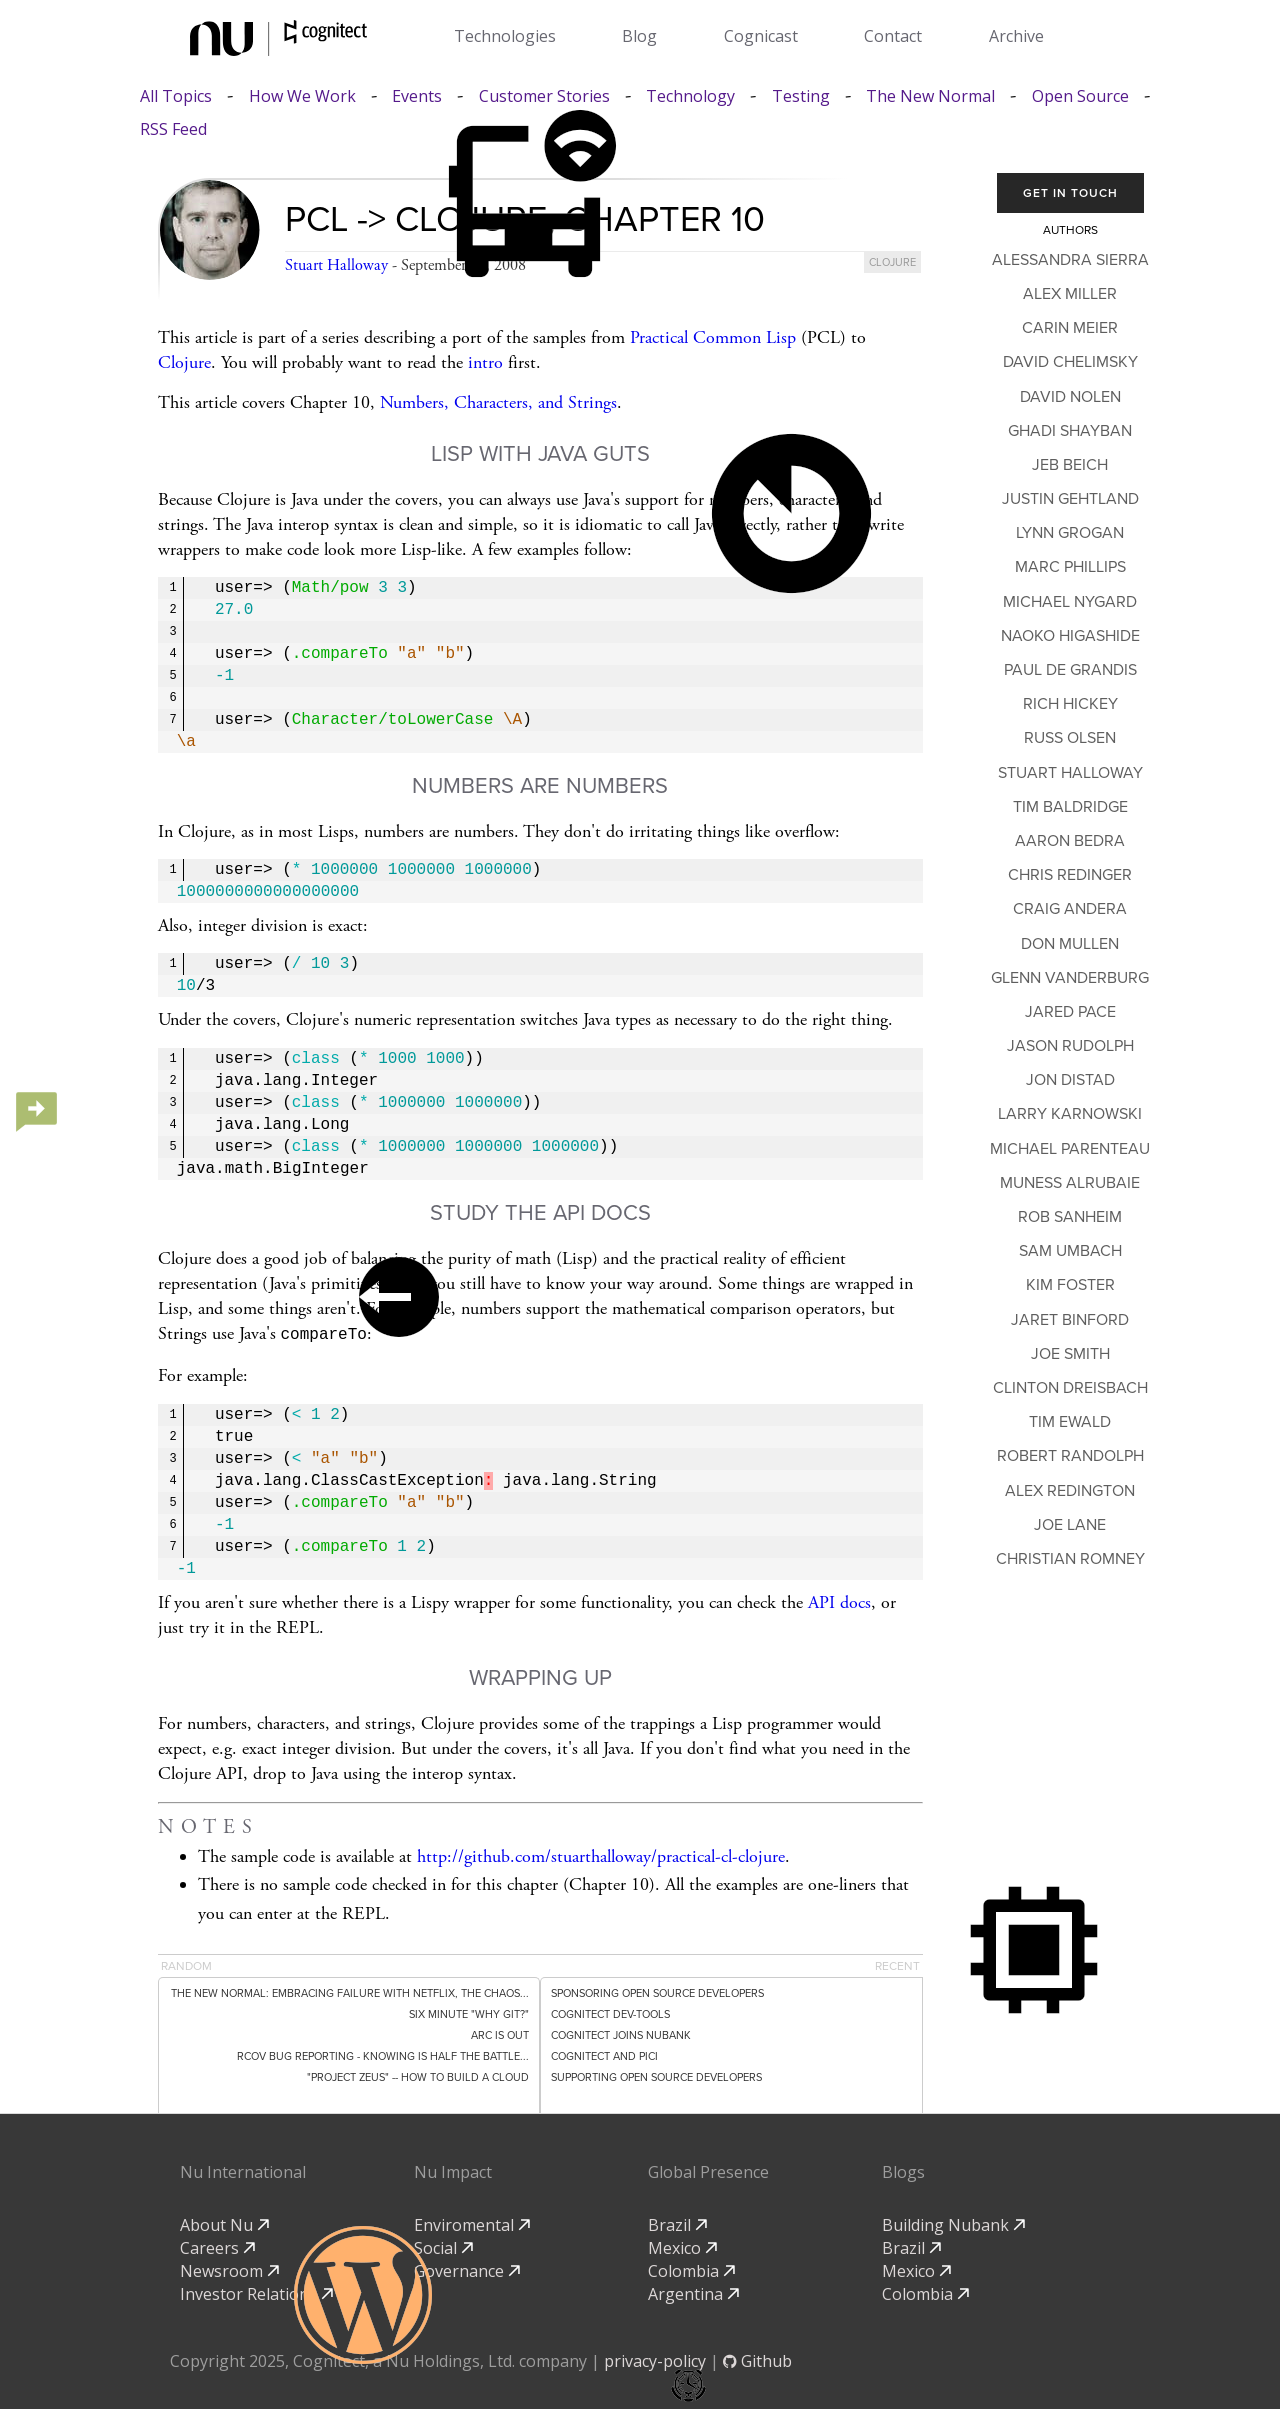 Image resolution: width=1280 pixels, height=2409 pixels. What do you see at coordinates (36, 1110) in the screenshot?
I see `forward a chat message` at bounding box center [36, 1110].